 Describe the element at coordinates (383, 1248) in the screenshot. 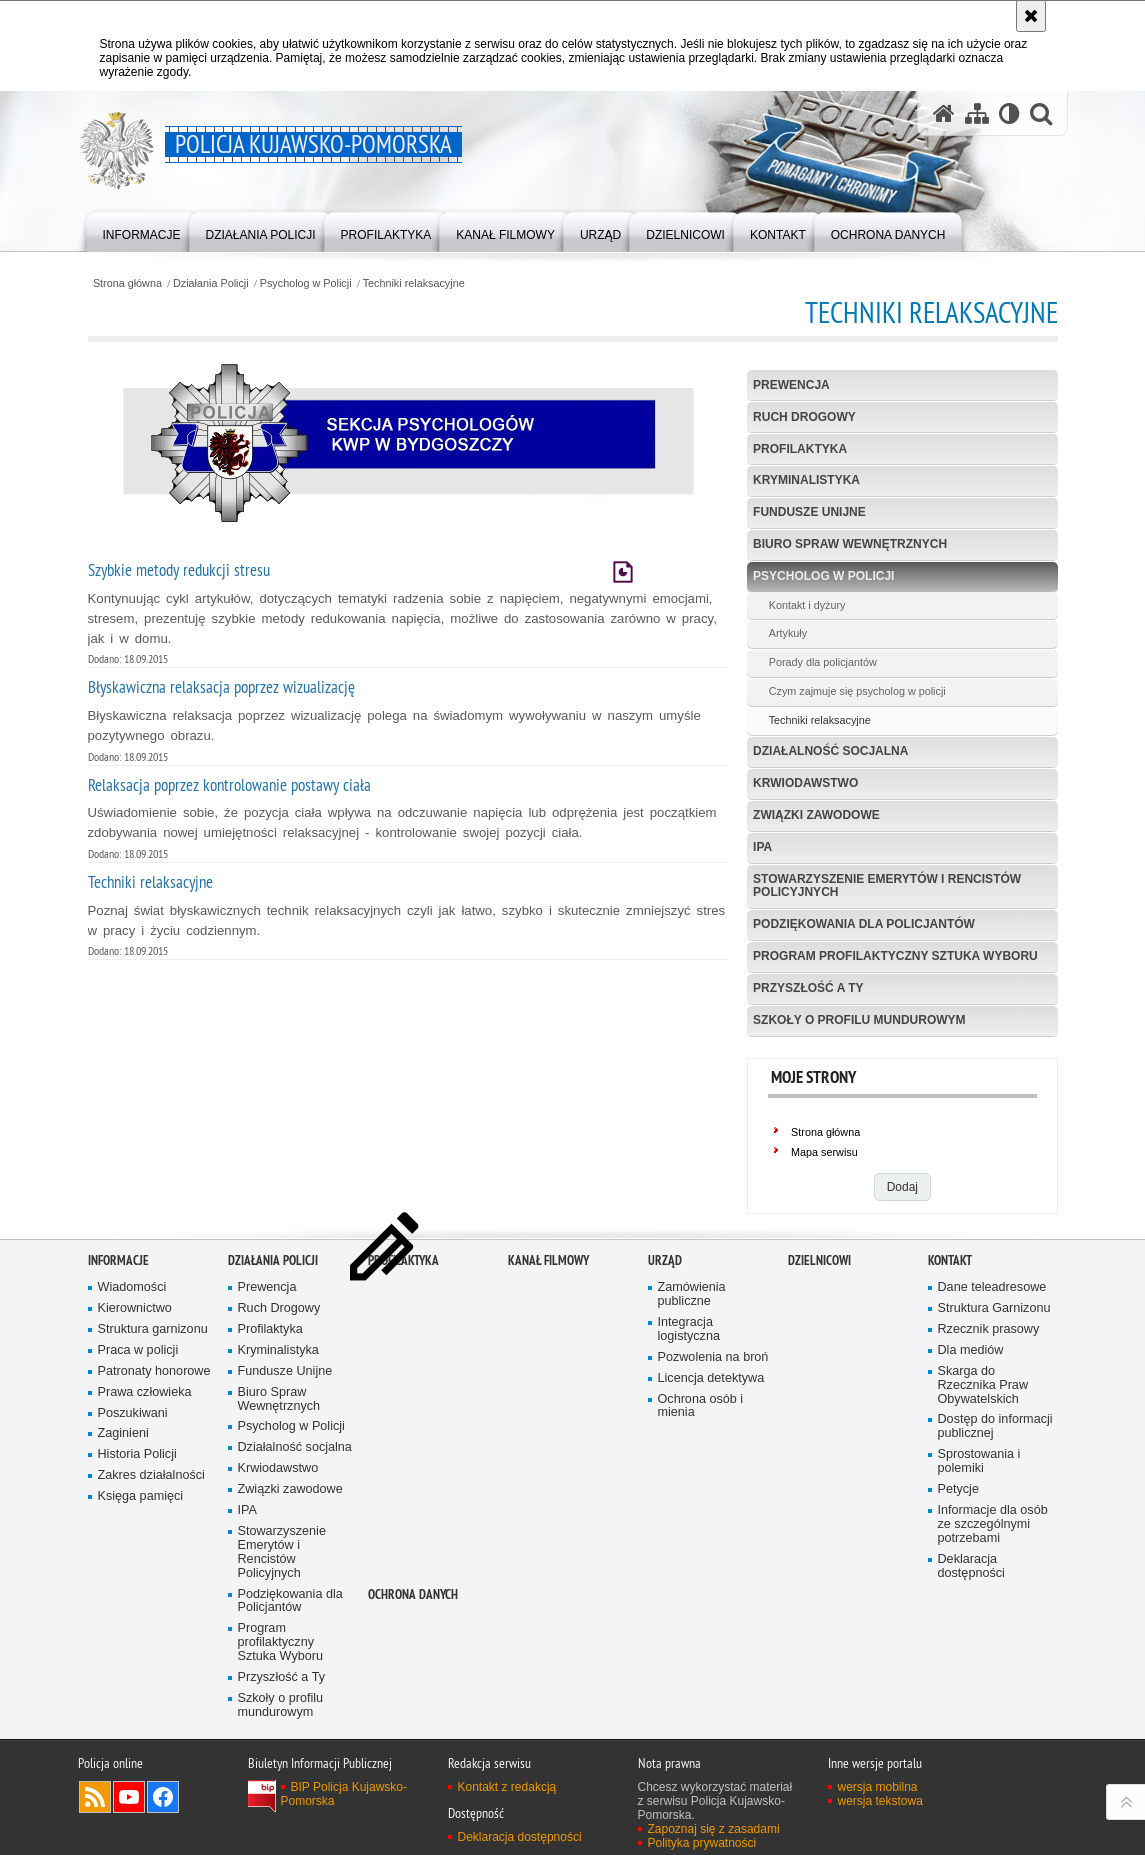

I see `edit or compose new content` at that location.